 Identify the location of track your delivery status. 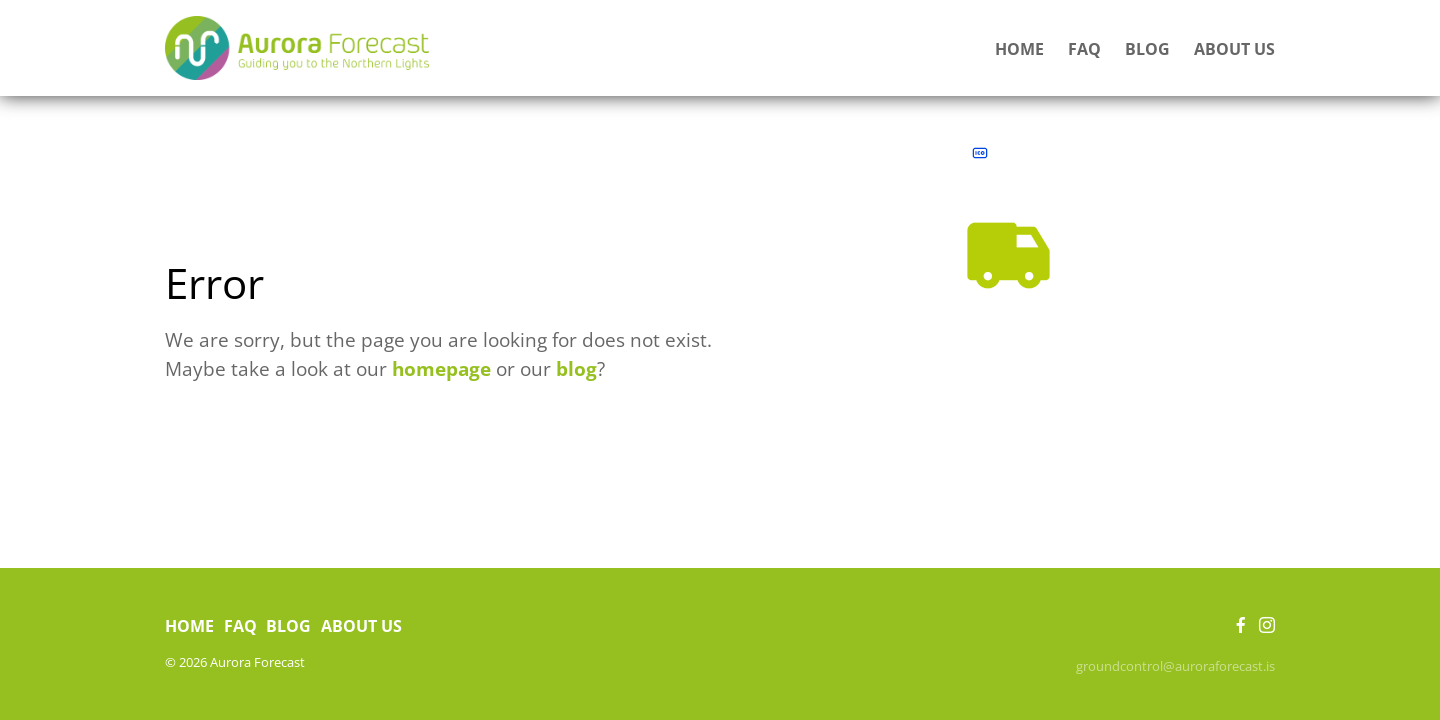
(1008, 255).